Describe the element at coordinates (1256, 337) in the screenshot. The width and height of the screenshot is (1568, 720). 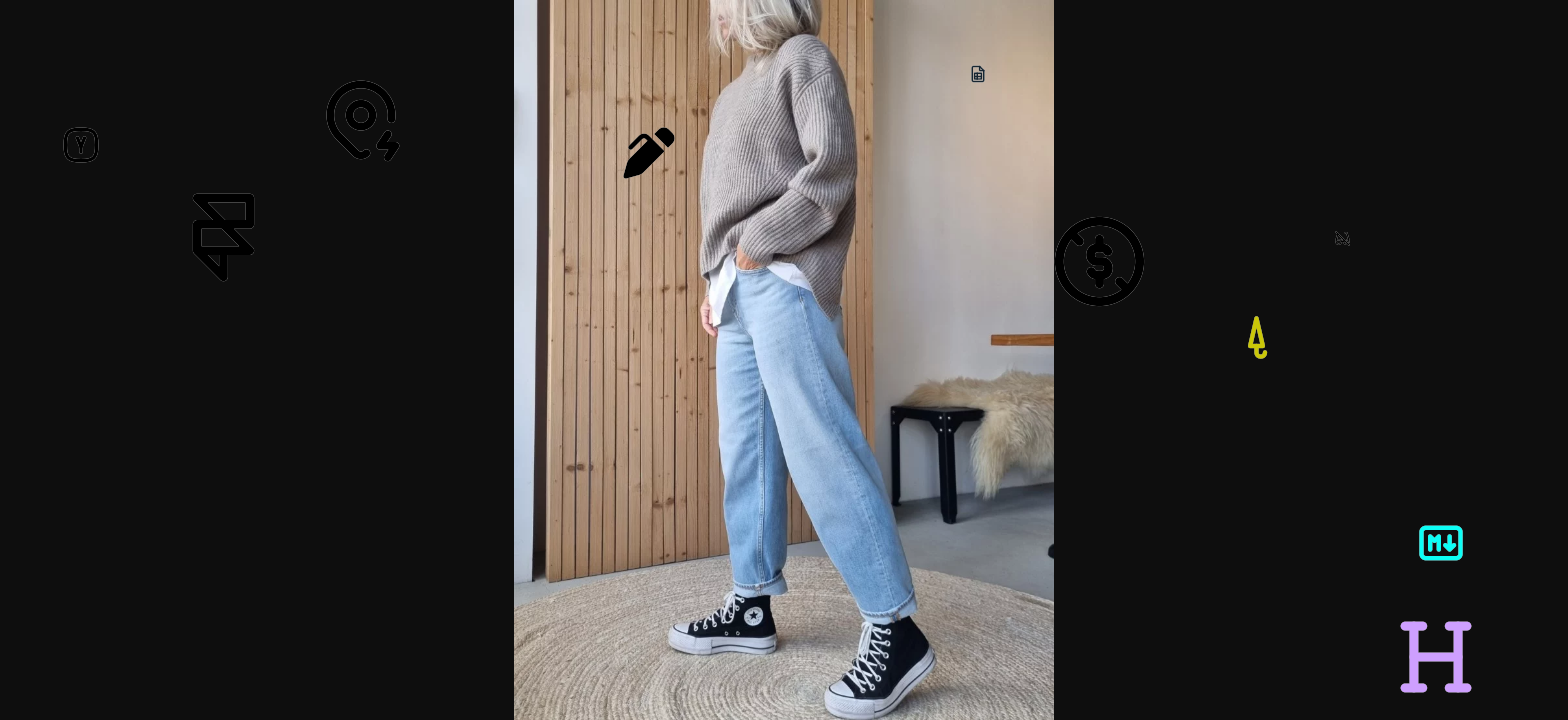
I see `indicates dry or clear weather conditions` at that location.